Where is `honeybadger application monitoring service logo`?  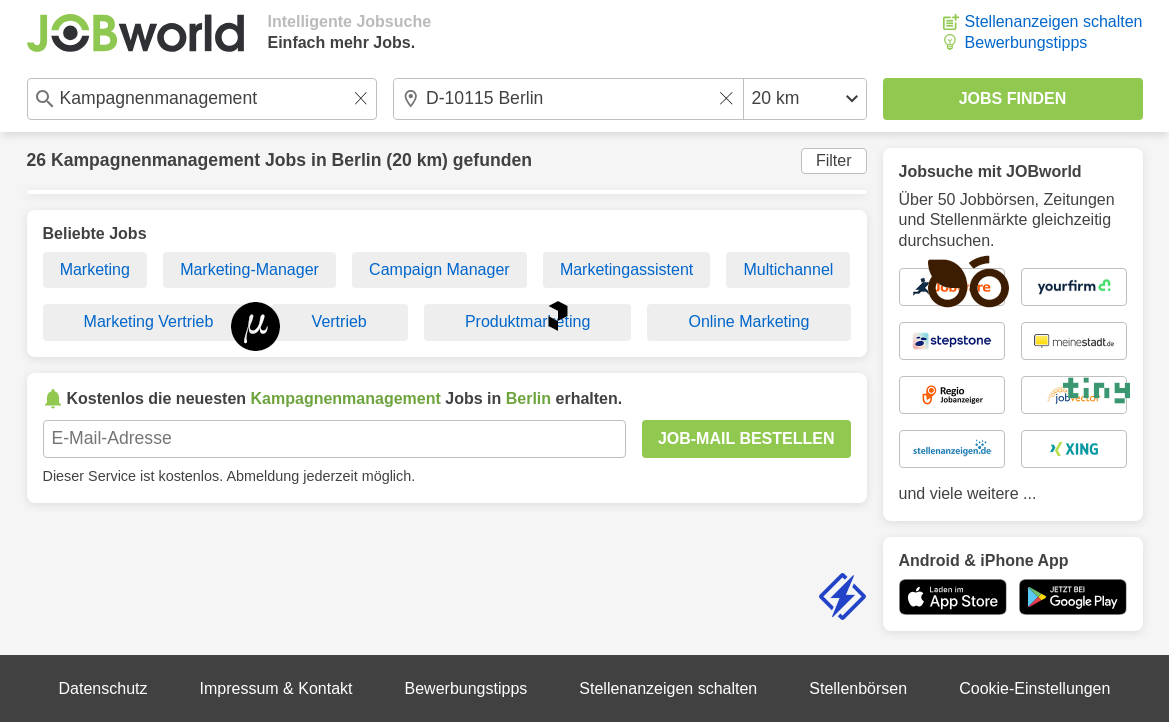
honeybadger application monitoring service logo is located at coordinates (842, 596).